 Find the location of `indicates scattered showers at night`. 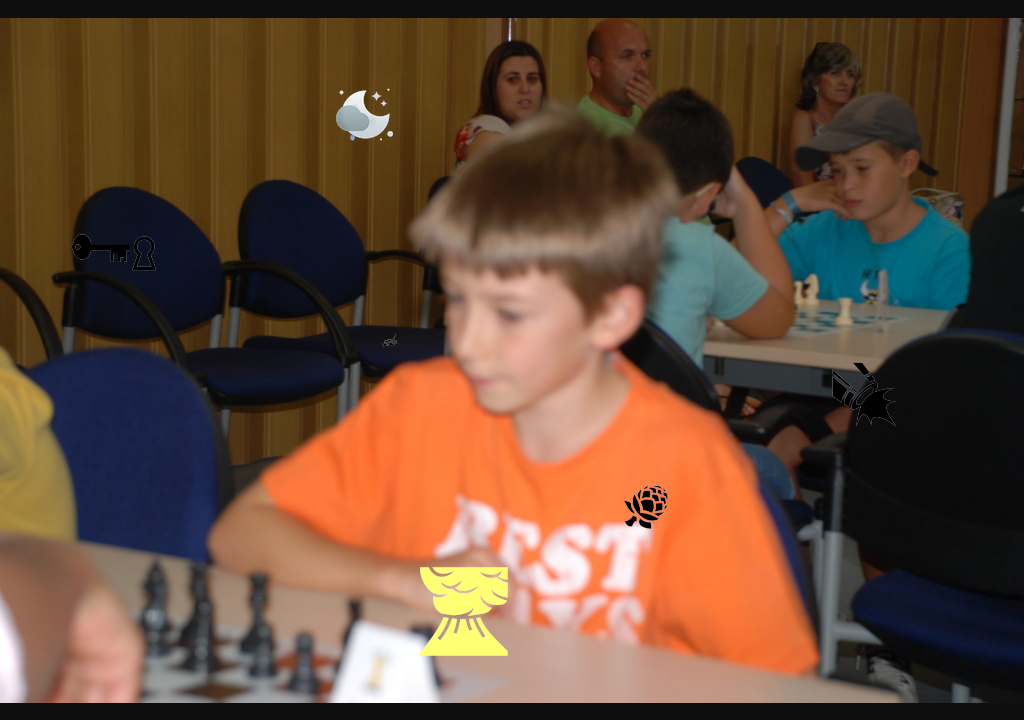

indicates scattered showers at night is located at coordinates (364, 114).